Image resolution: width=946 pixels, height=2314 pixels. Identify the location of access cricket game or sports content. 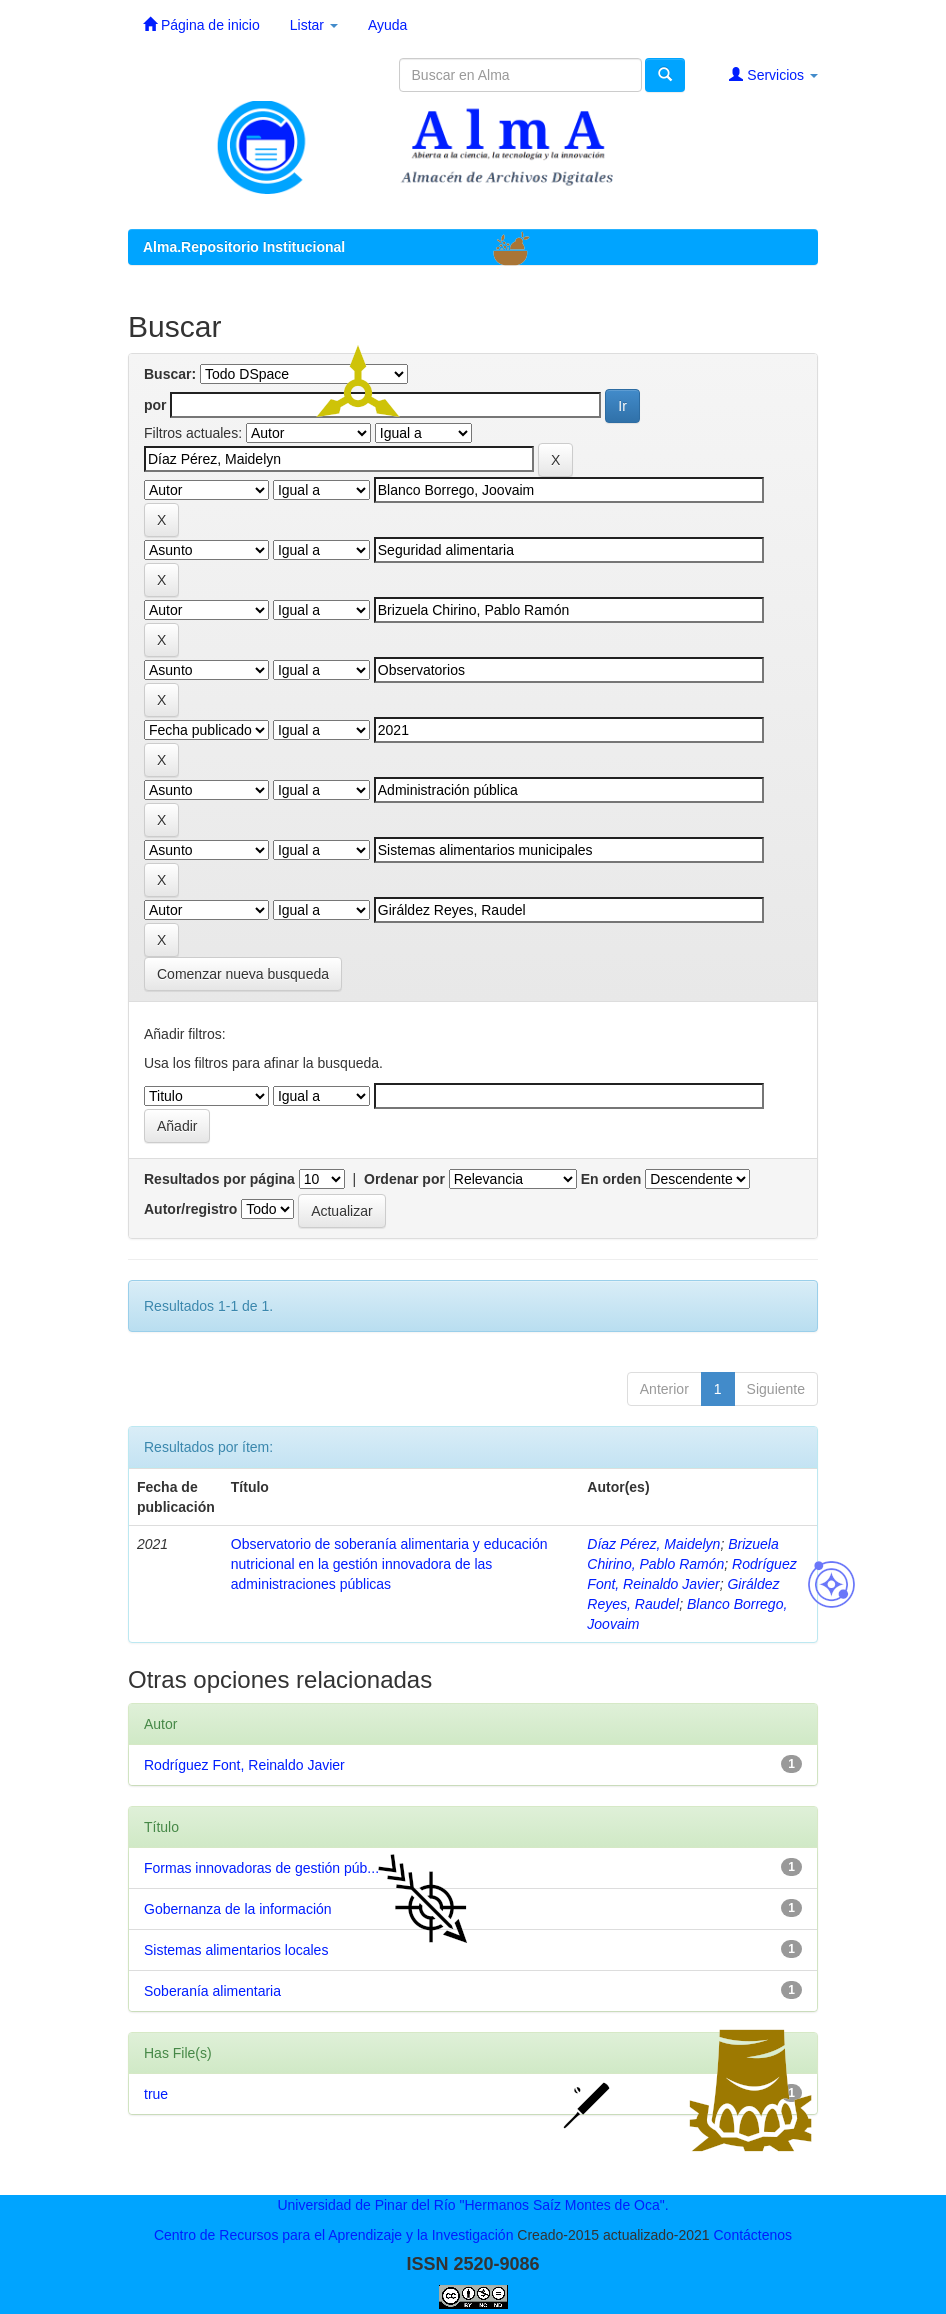
(586, 2105).